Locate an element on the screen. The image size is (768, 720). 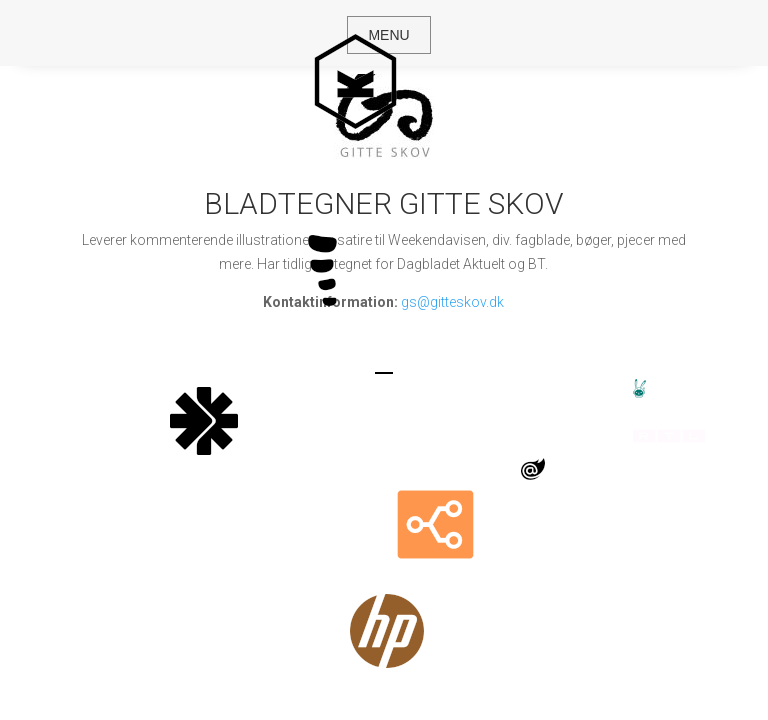
trino distributed SQL query engine logo is located at coordinates (639, 388).